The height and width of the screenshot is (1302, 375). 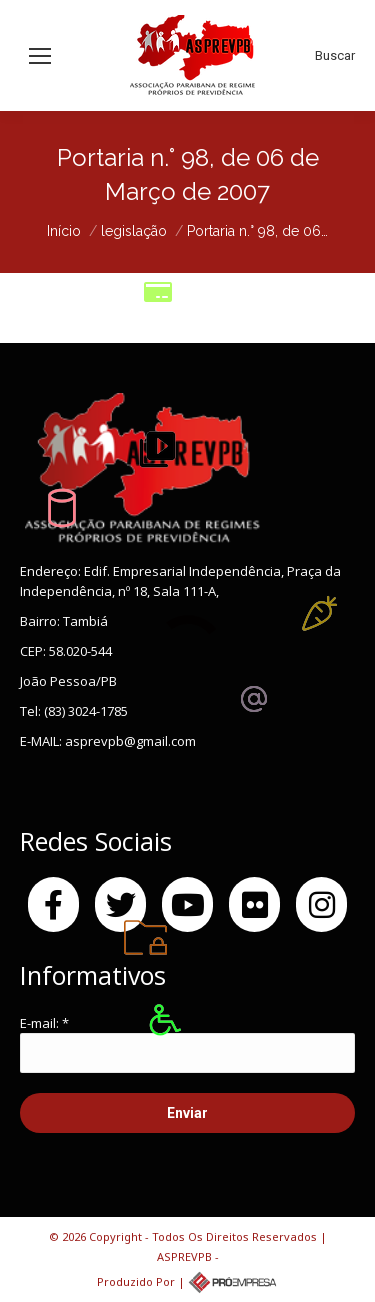 I want to click on manage payment methods, so click(x=158, y=292).